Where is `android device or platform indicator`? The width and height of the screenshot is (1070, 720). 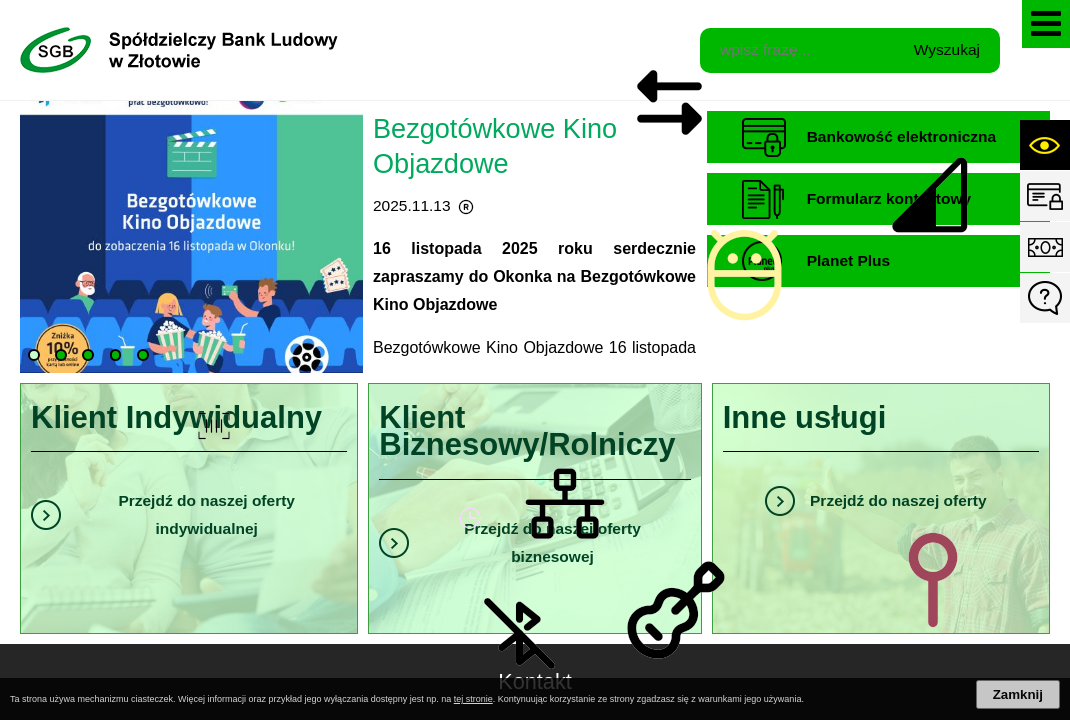 android device or platform indicator is located at coordinates (744, 273).